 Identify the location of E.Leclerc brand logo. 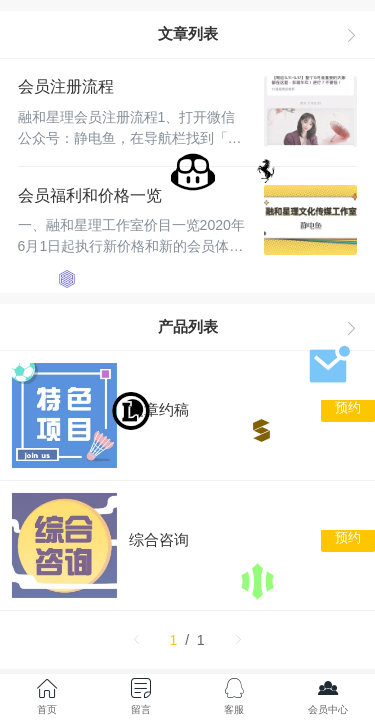
(131, 411).